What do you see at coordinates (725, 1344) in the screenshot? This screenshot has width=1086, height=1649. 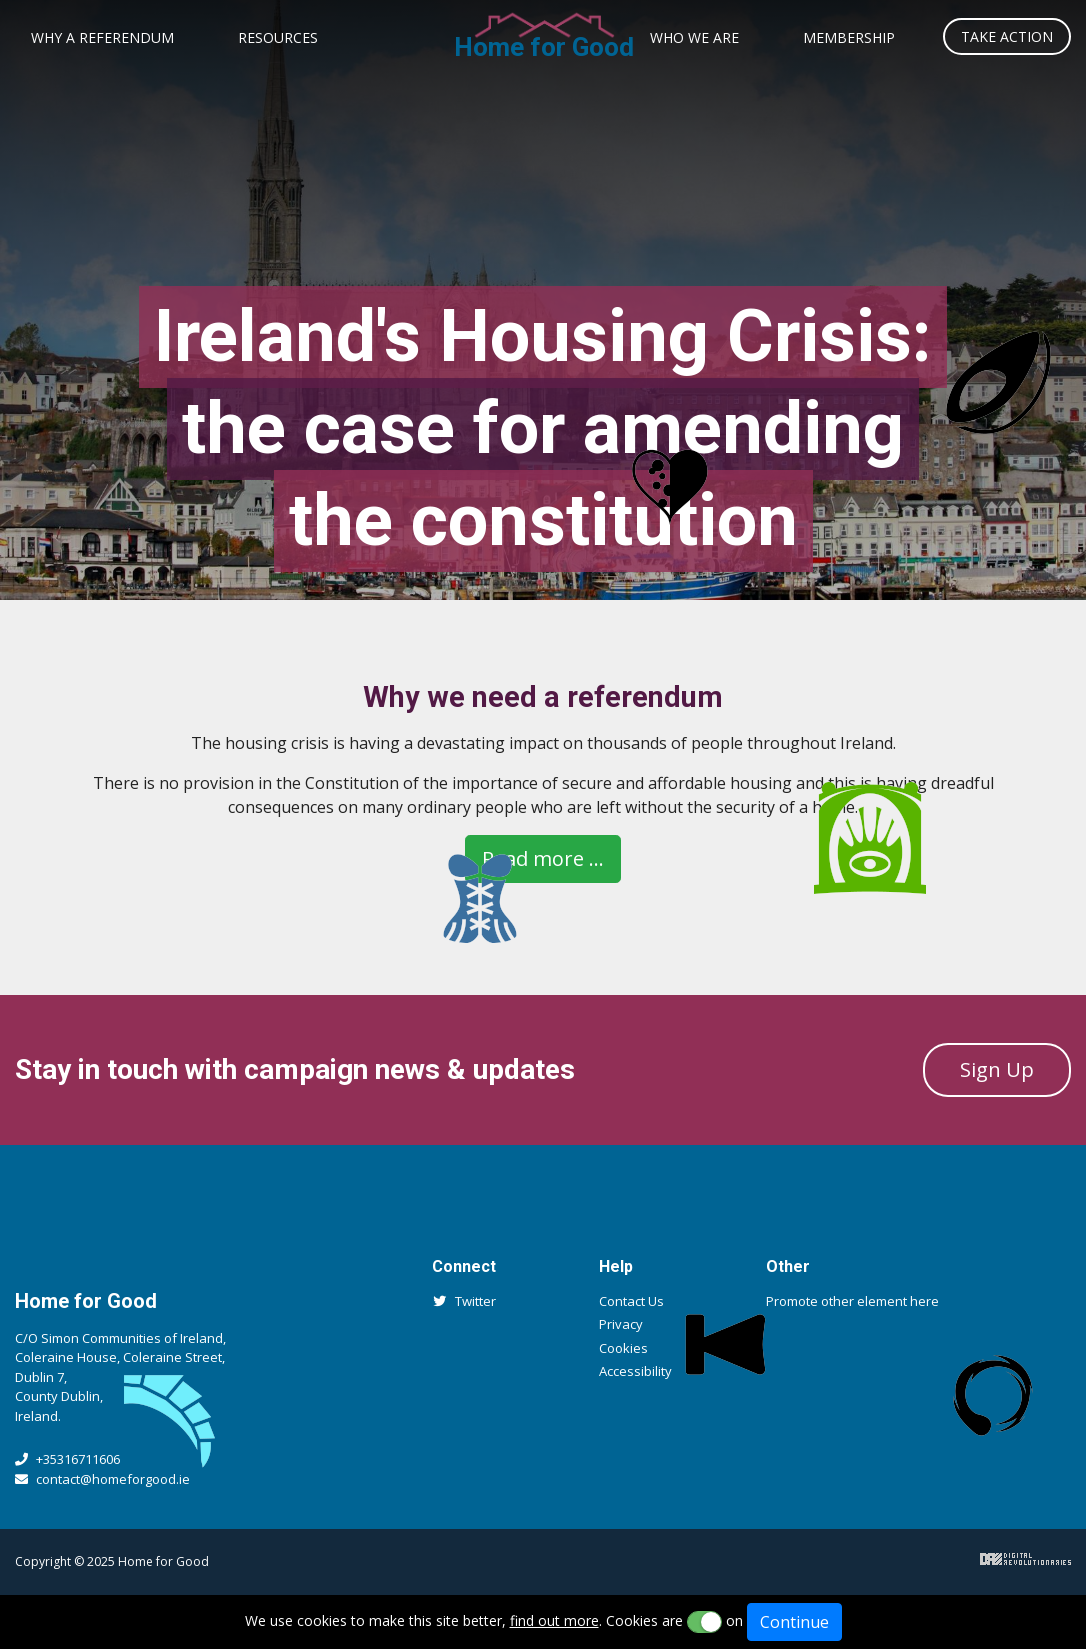 I see `go to previous track or media` at bounding box center [725, 1344].